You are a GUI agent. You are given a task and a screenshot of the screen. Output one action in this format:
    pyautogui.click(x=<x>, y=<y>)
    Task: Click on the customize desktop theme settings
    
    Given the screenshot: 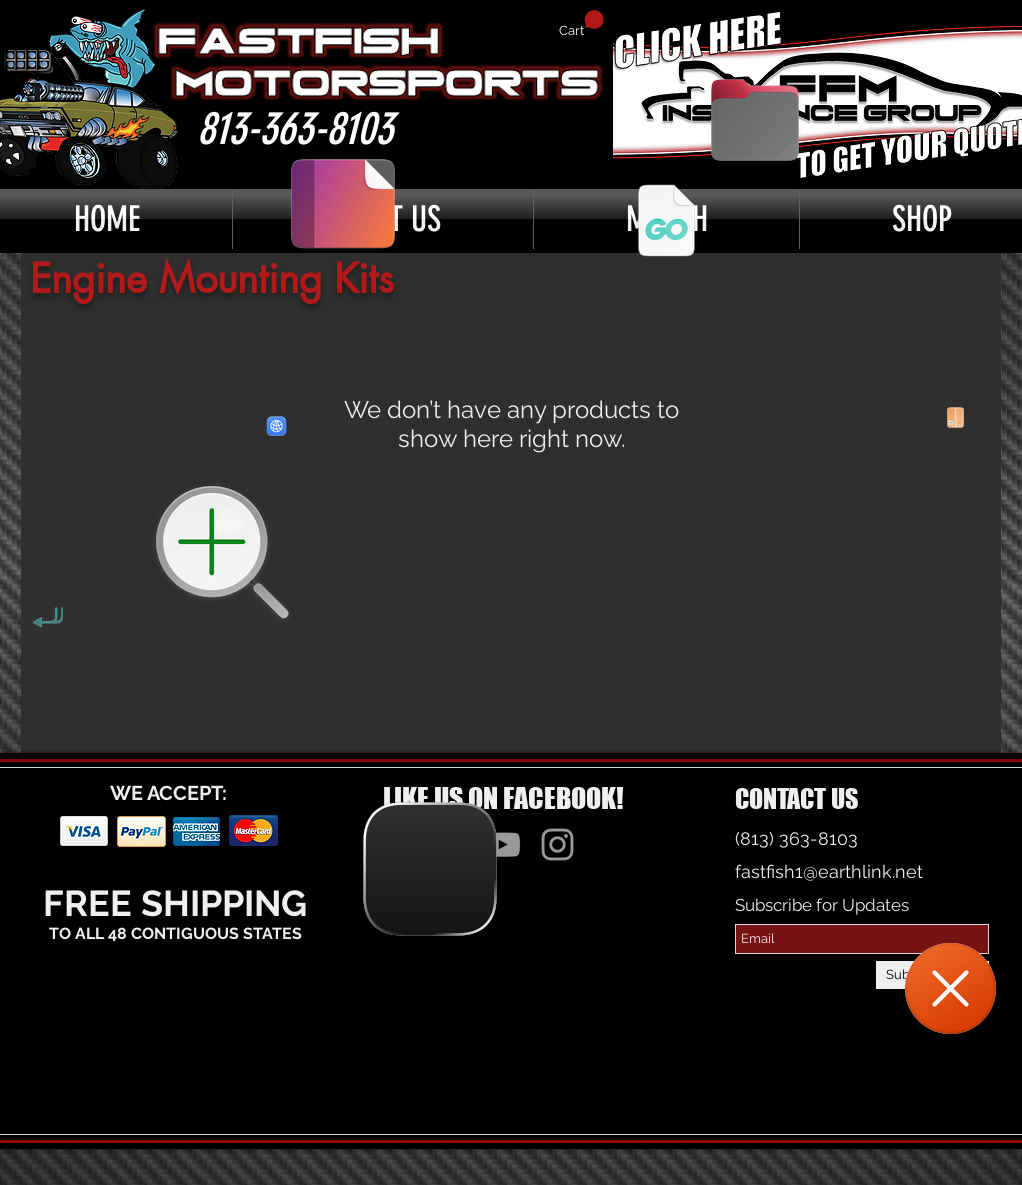 What is the action you would take?
    pyautogui.click(x=343, y=200)
    